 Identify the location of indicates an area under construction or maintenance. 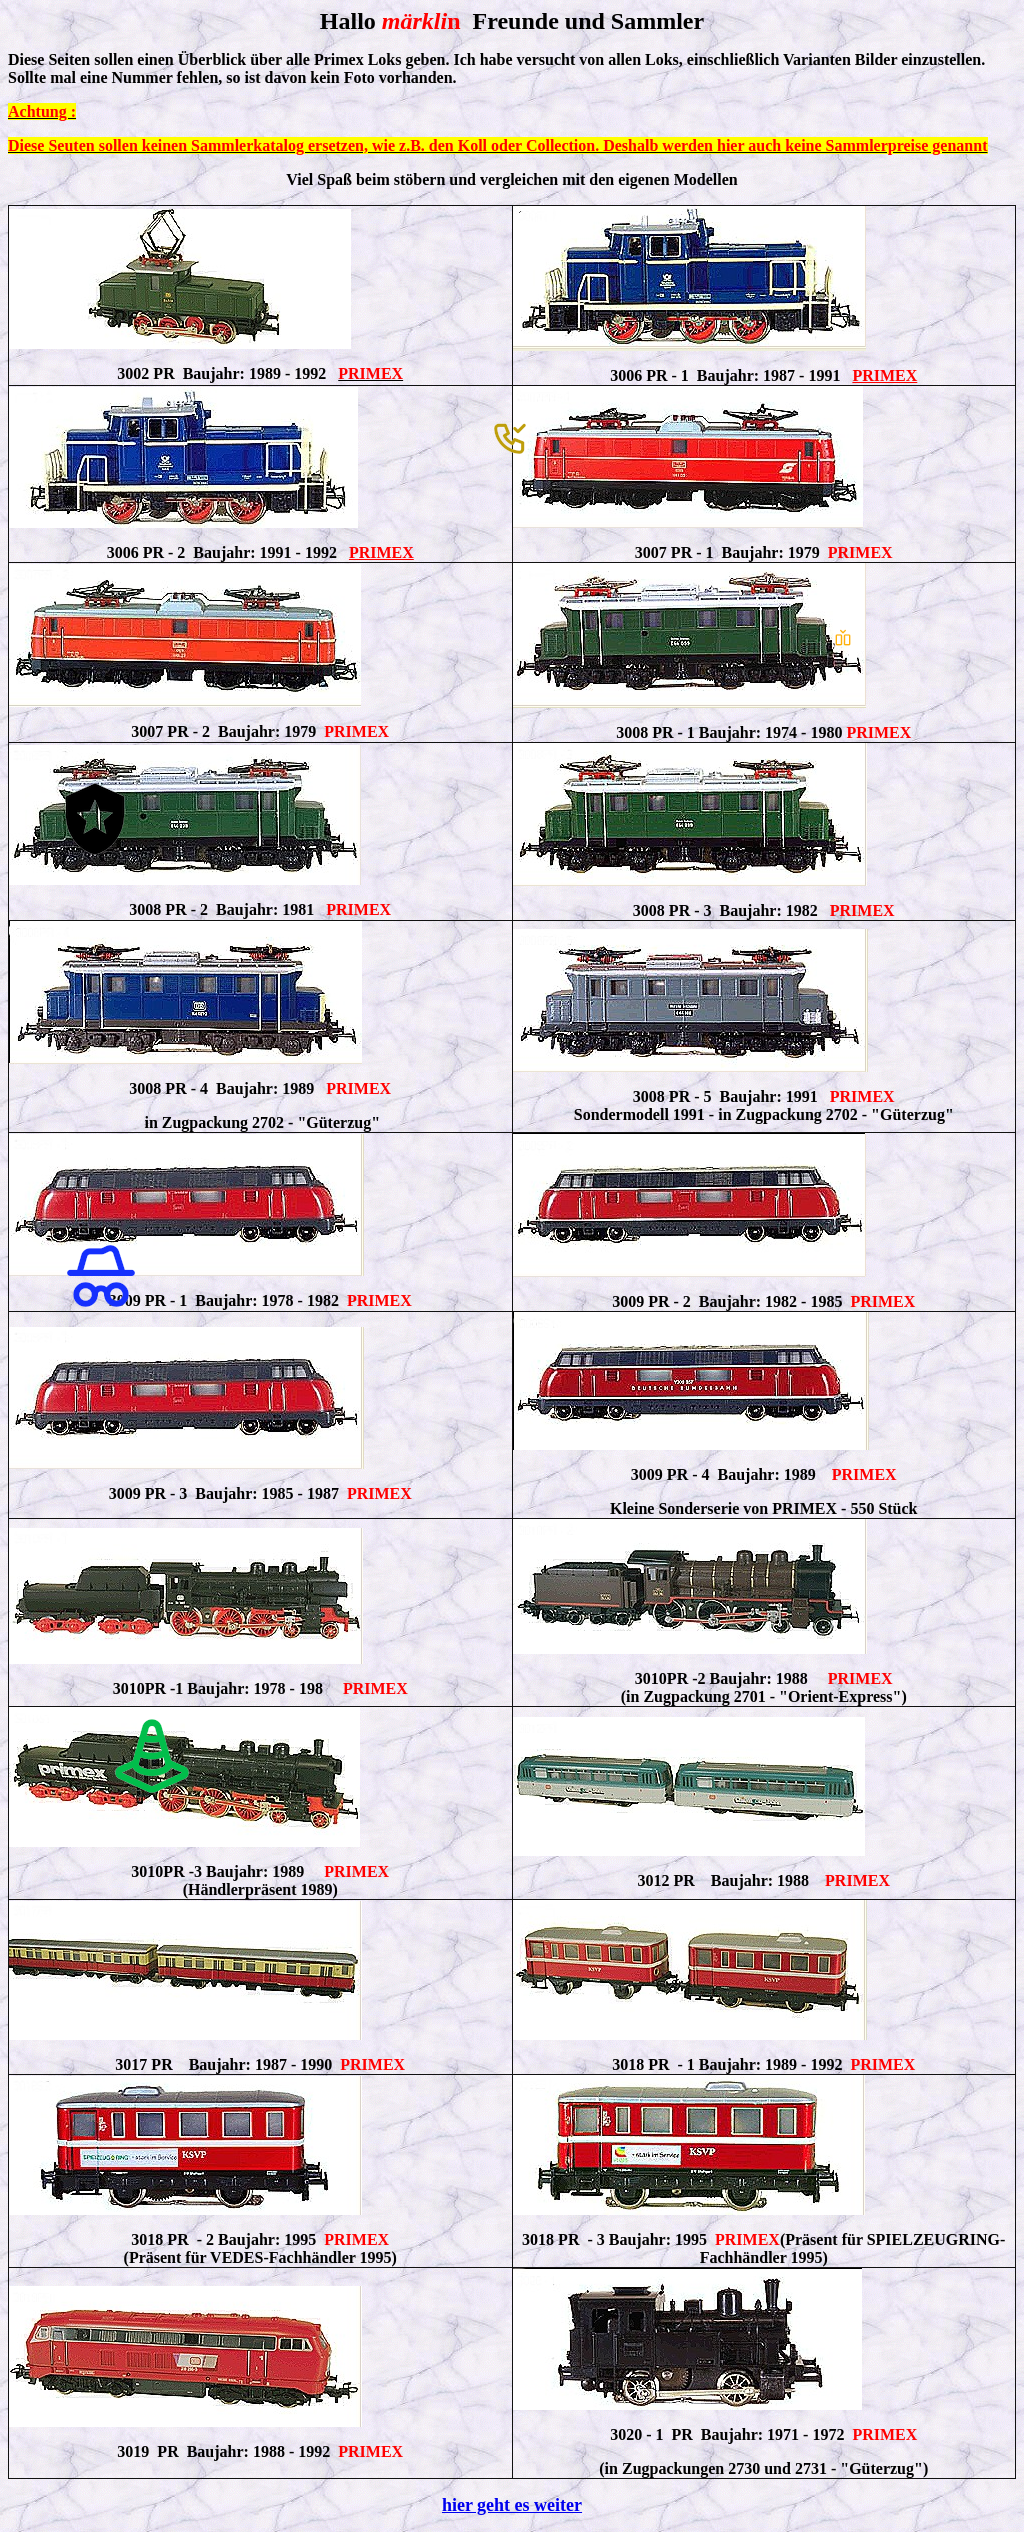
(152, 1756).